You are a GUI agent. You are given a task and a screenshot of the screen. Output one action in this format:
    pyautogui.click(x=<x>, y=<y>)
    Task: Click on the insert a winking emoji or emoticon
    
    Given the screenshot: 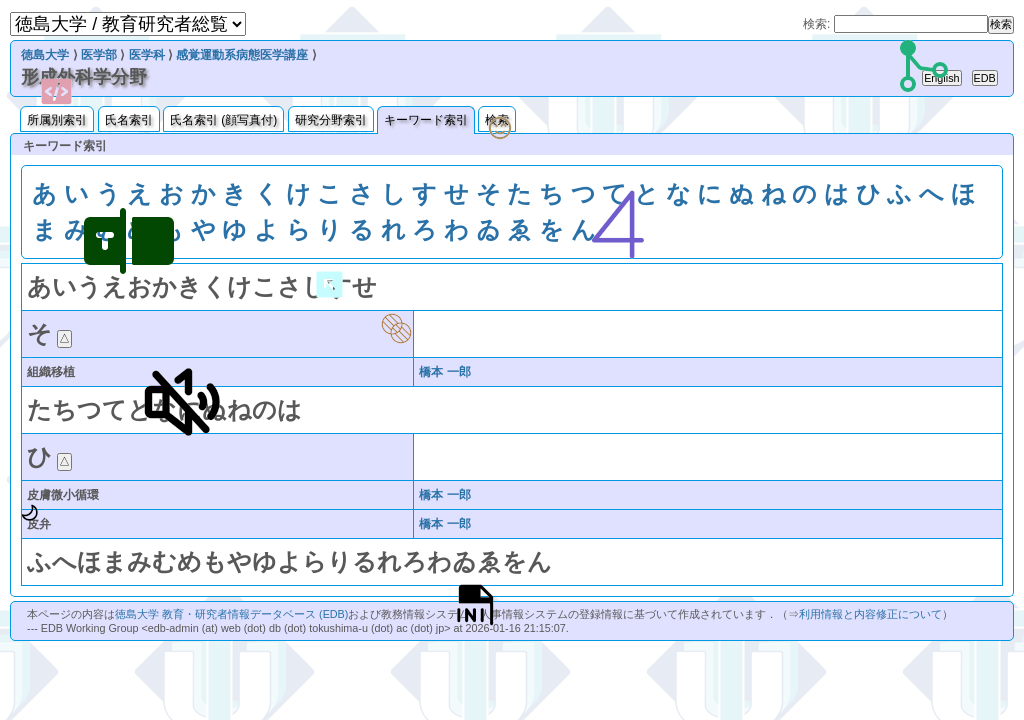 What is the action you would take?
    pyautogui.click(x=500, y=128)
    